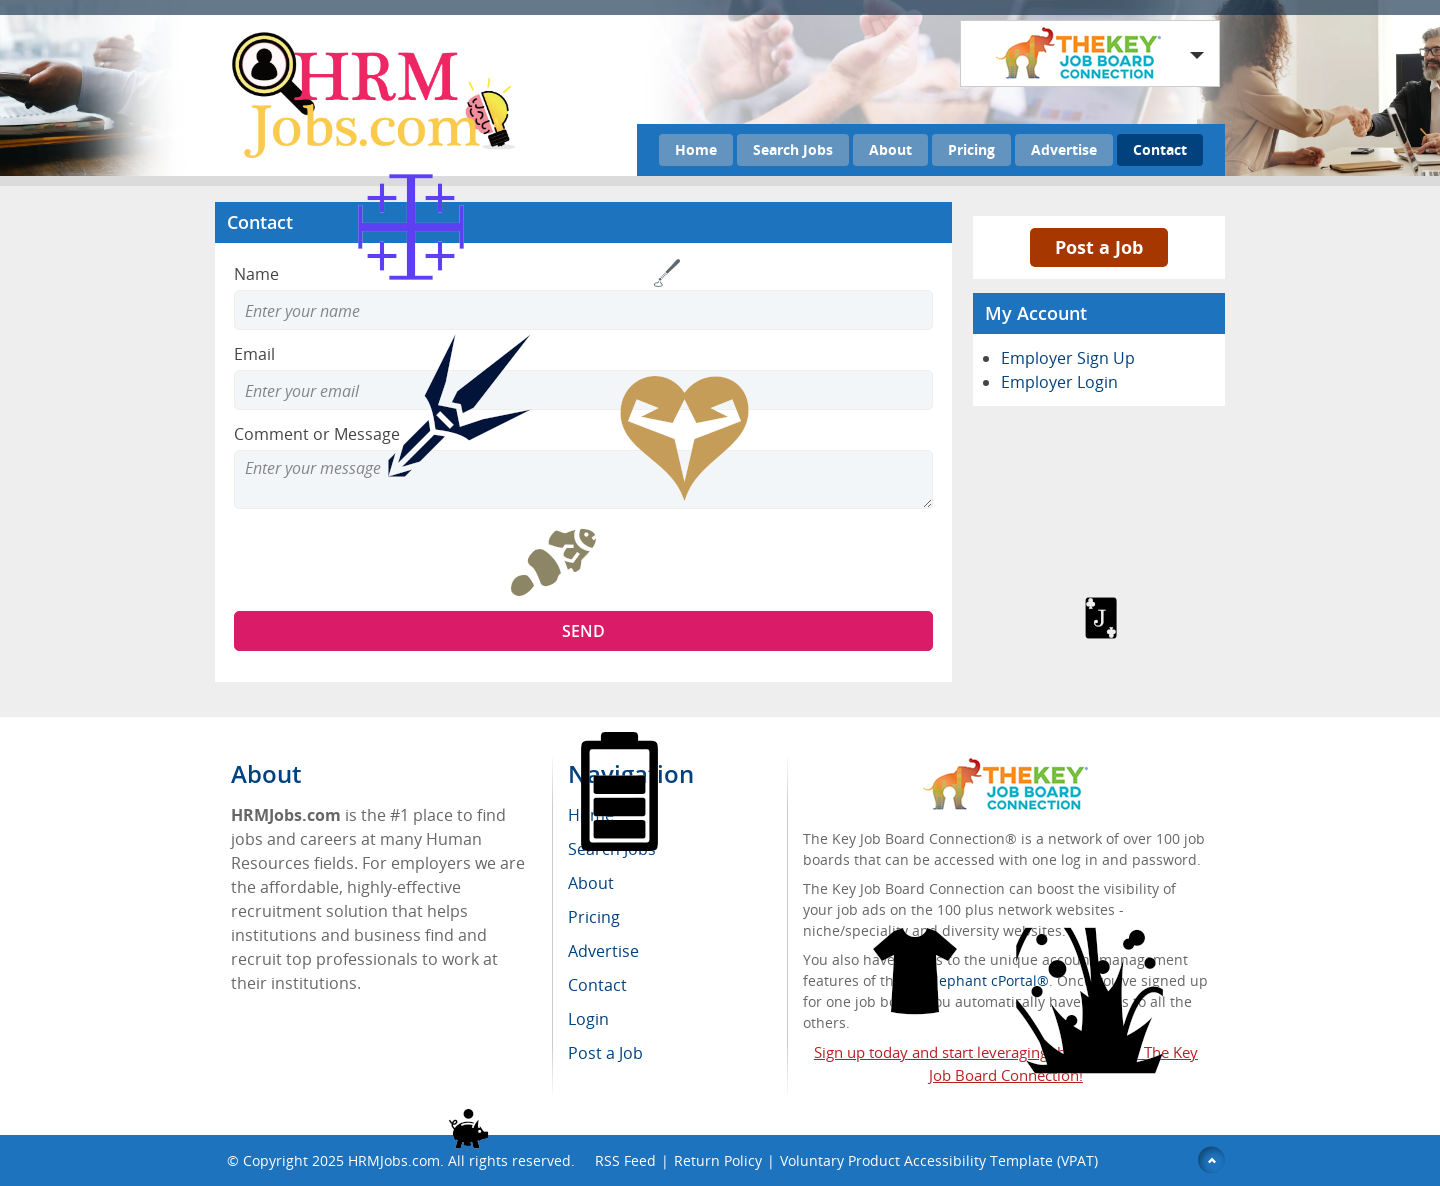 The image size is (1440, 1186). I want to click on jack of clubs playing card, so click(1101, 618).